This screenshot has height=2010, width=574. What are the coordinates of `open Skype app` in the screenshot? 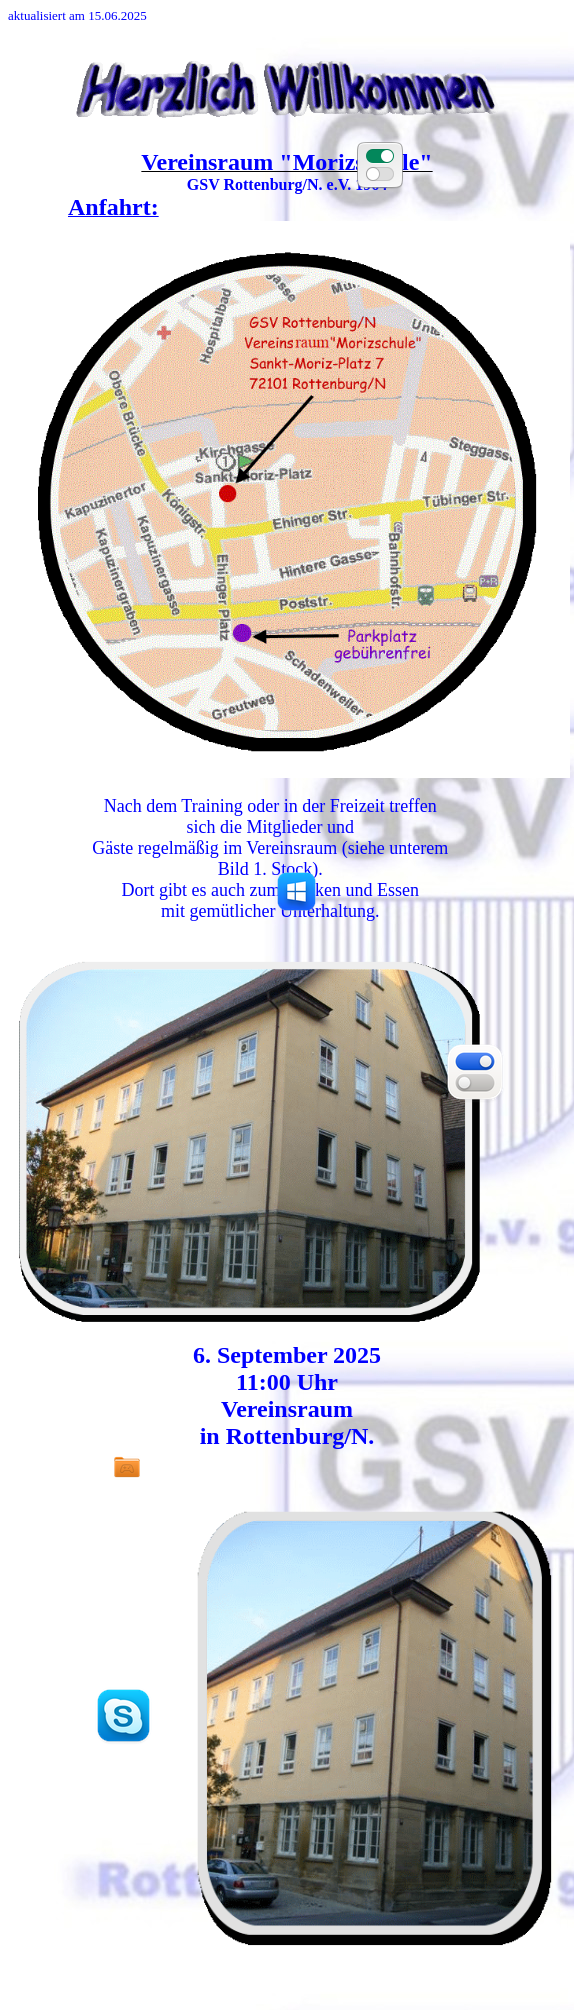 It's located at (123, 1715).